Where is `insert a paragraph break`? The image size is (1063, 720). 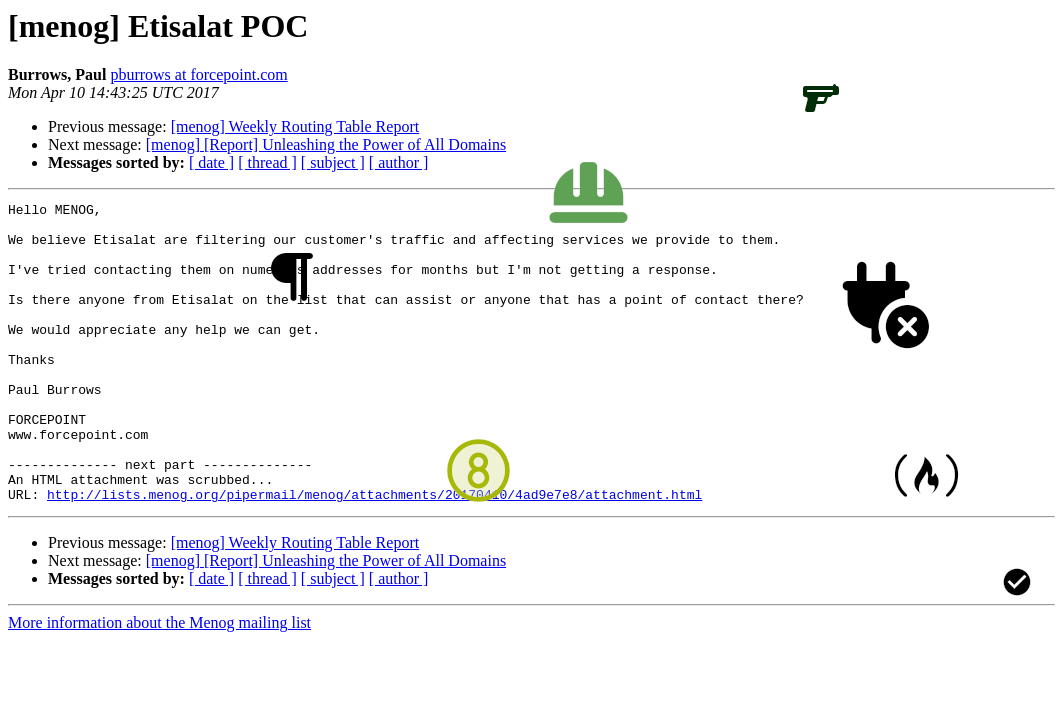
insert a paragraph break is located at coordinates (292, 277).